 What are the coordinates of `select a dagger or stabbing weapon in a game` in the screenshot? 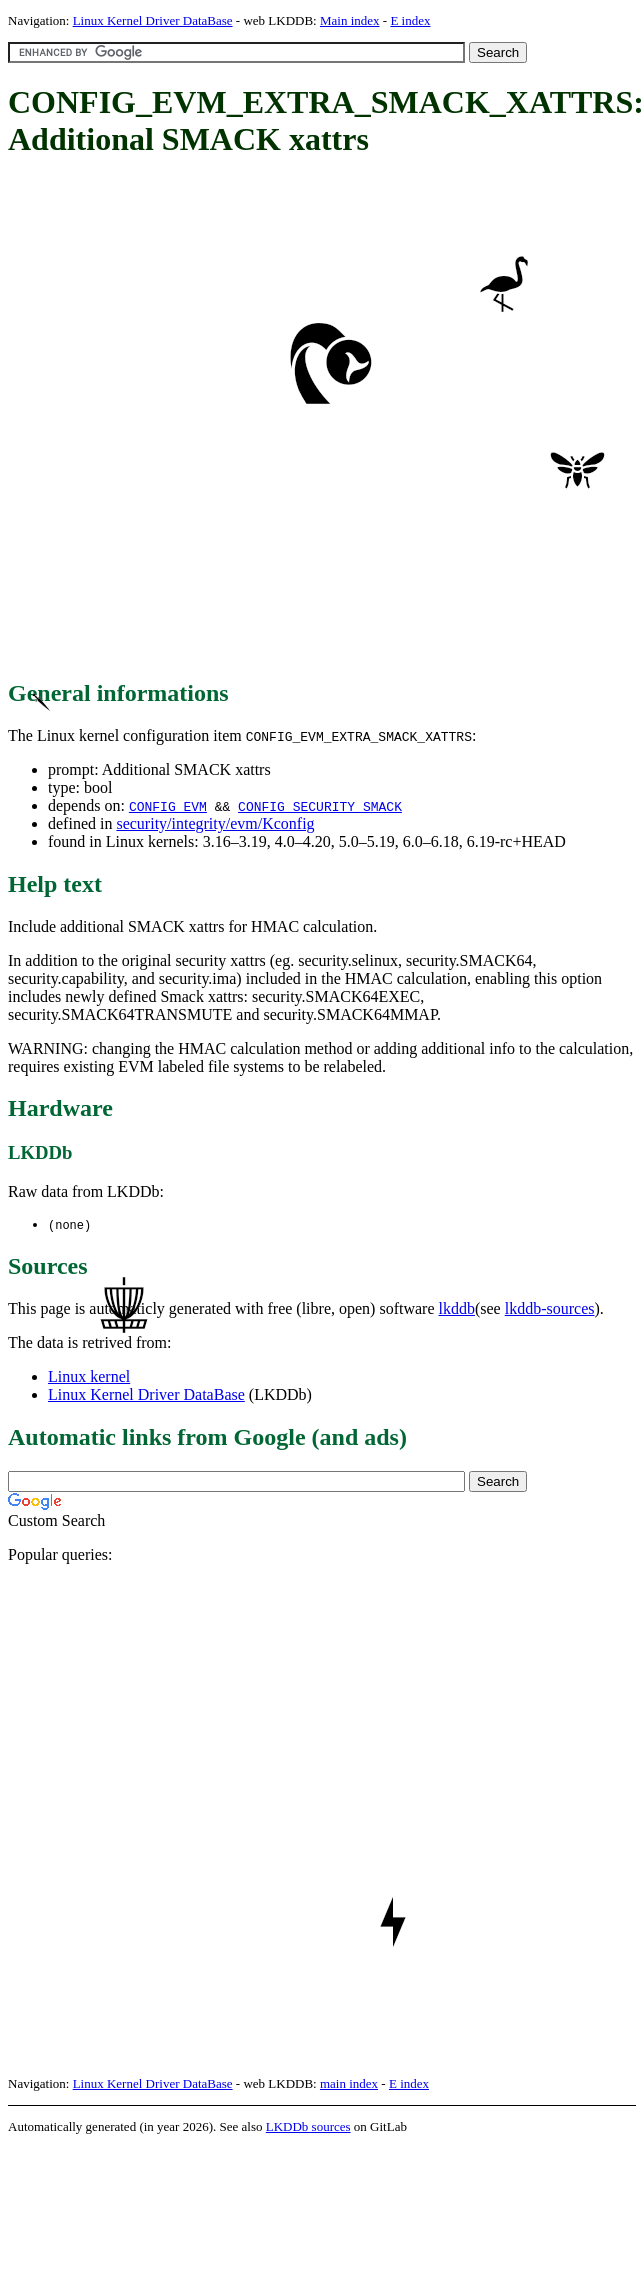 It's located at (41, 702).